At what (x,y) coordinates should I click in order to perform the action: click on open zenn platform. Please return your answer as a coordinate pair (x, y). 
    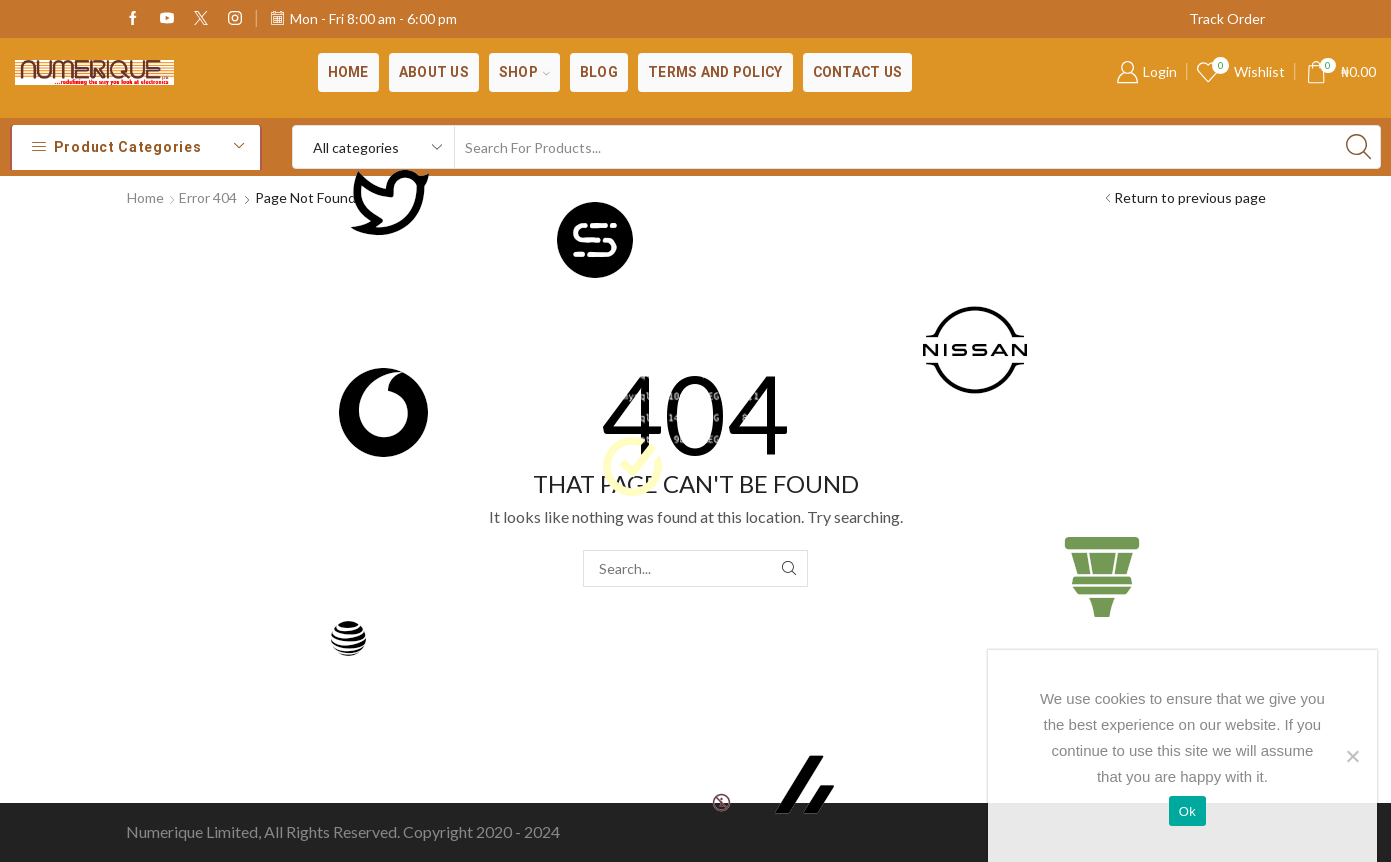
    Looking at the image, I should click on (804, 784).